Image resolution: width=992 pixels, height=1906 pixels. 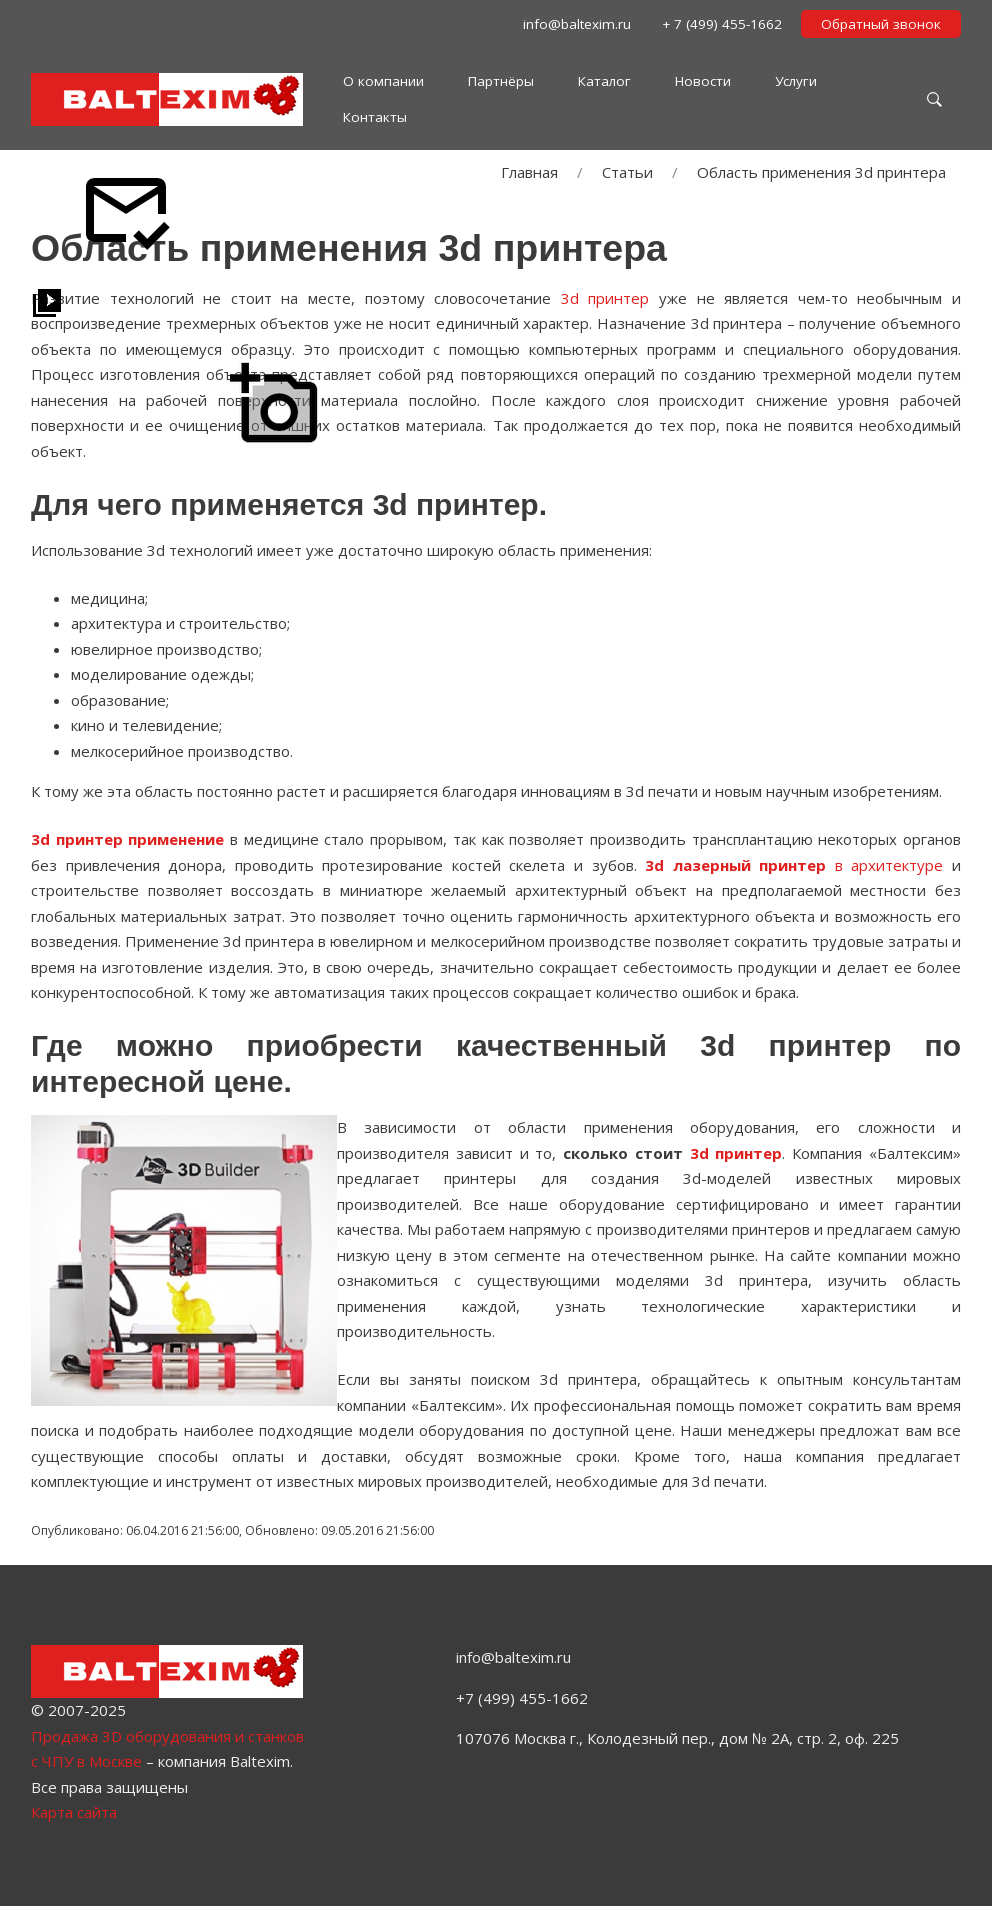 I want to click on add a new photo, so click(x=275, y=404).